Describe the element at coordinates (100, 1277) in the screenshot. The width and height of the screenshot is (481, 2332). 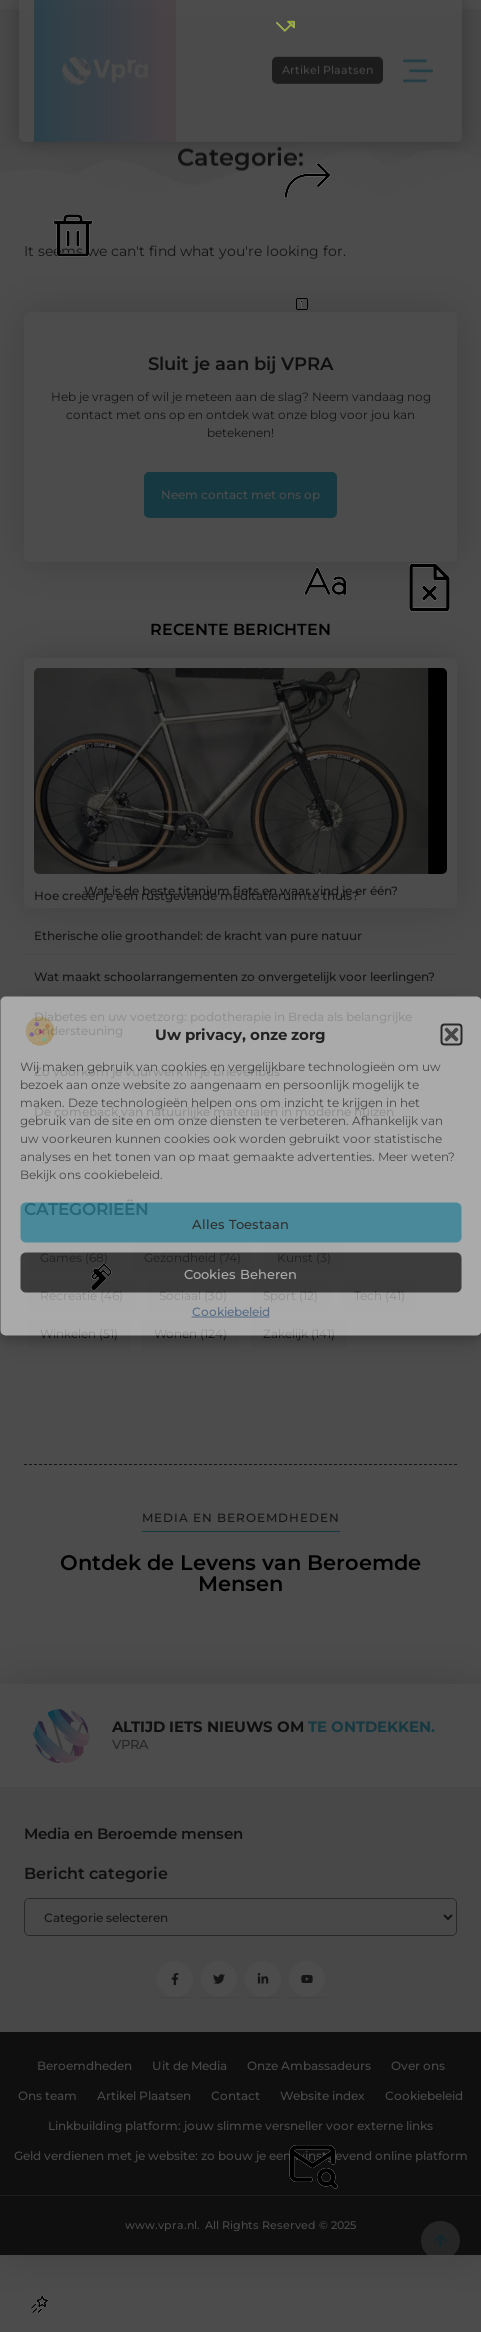
I see `access plumbing or maintenance tools` at that location.